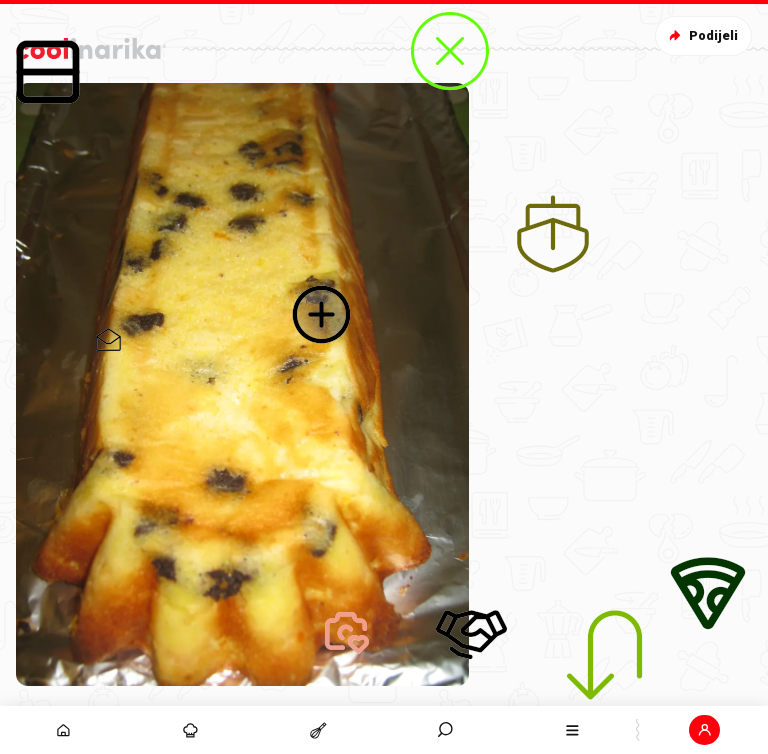 The width and height of the screenshot is (768, 754). Describe the element at coordinates (471, 632) in the screenshot. I see `indicates a partnership or collaboration feature` at that location.